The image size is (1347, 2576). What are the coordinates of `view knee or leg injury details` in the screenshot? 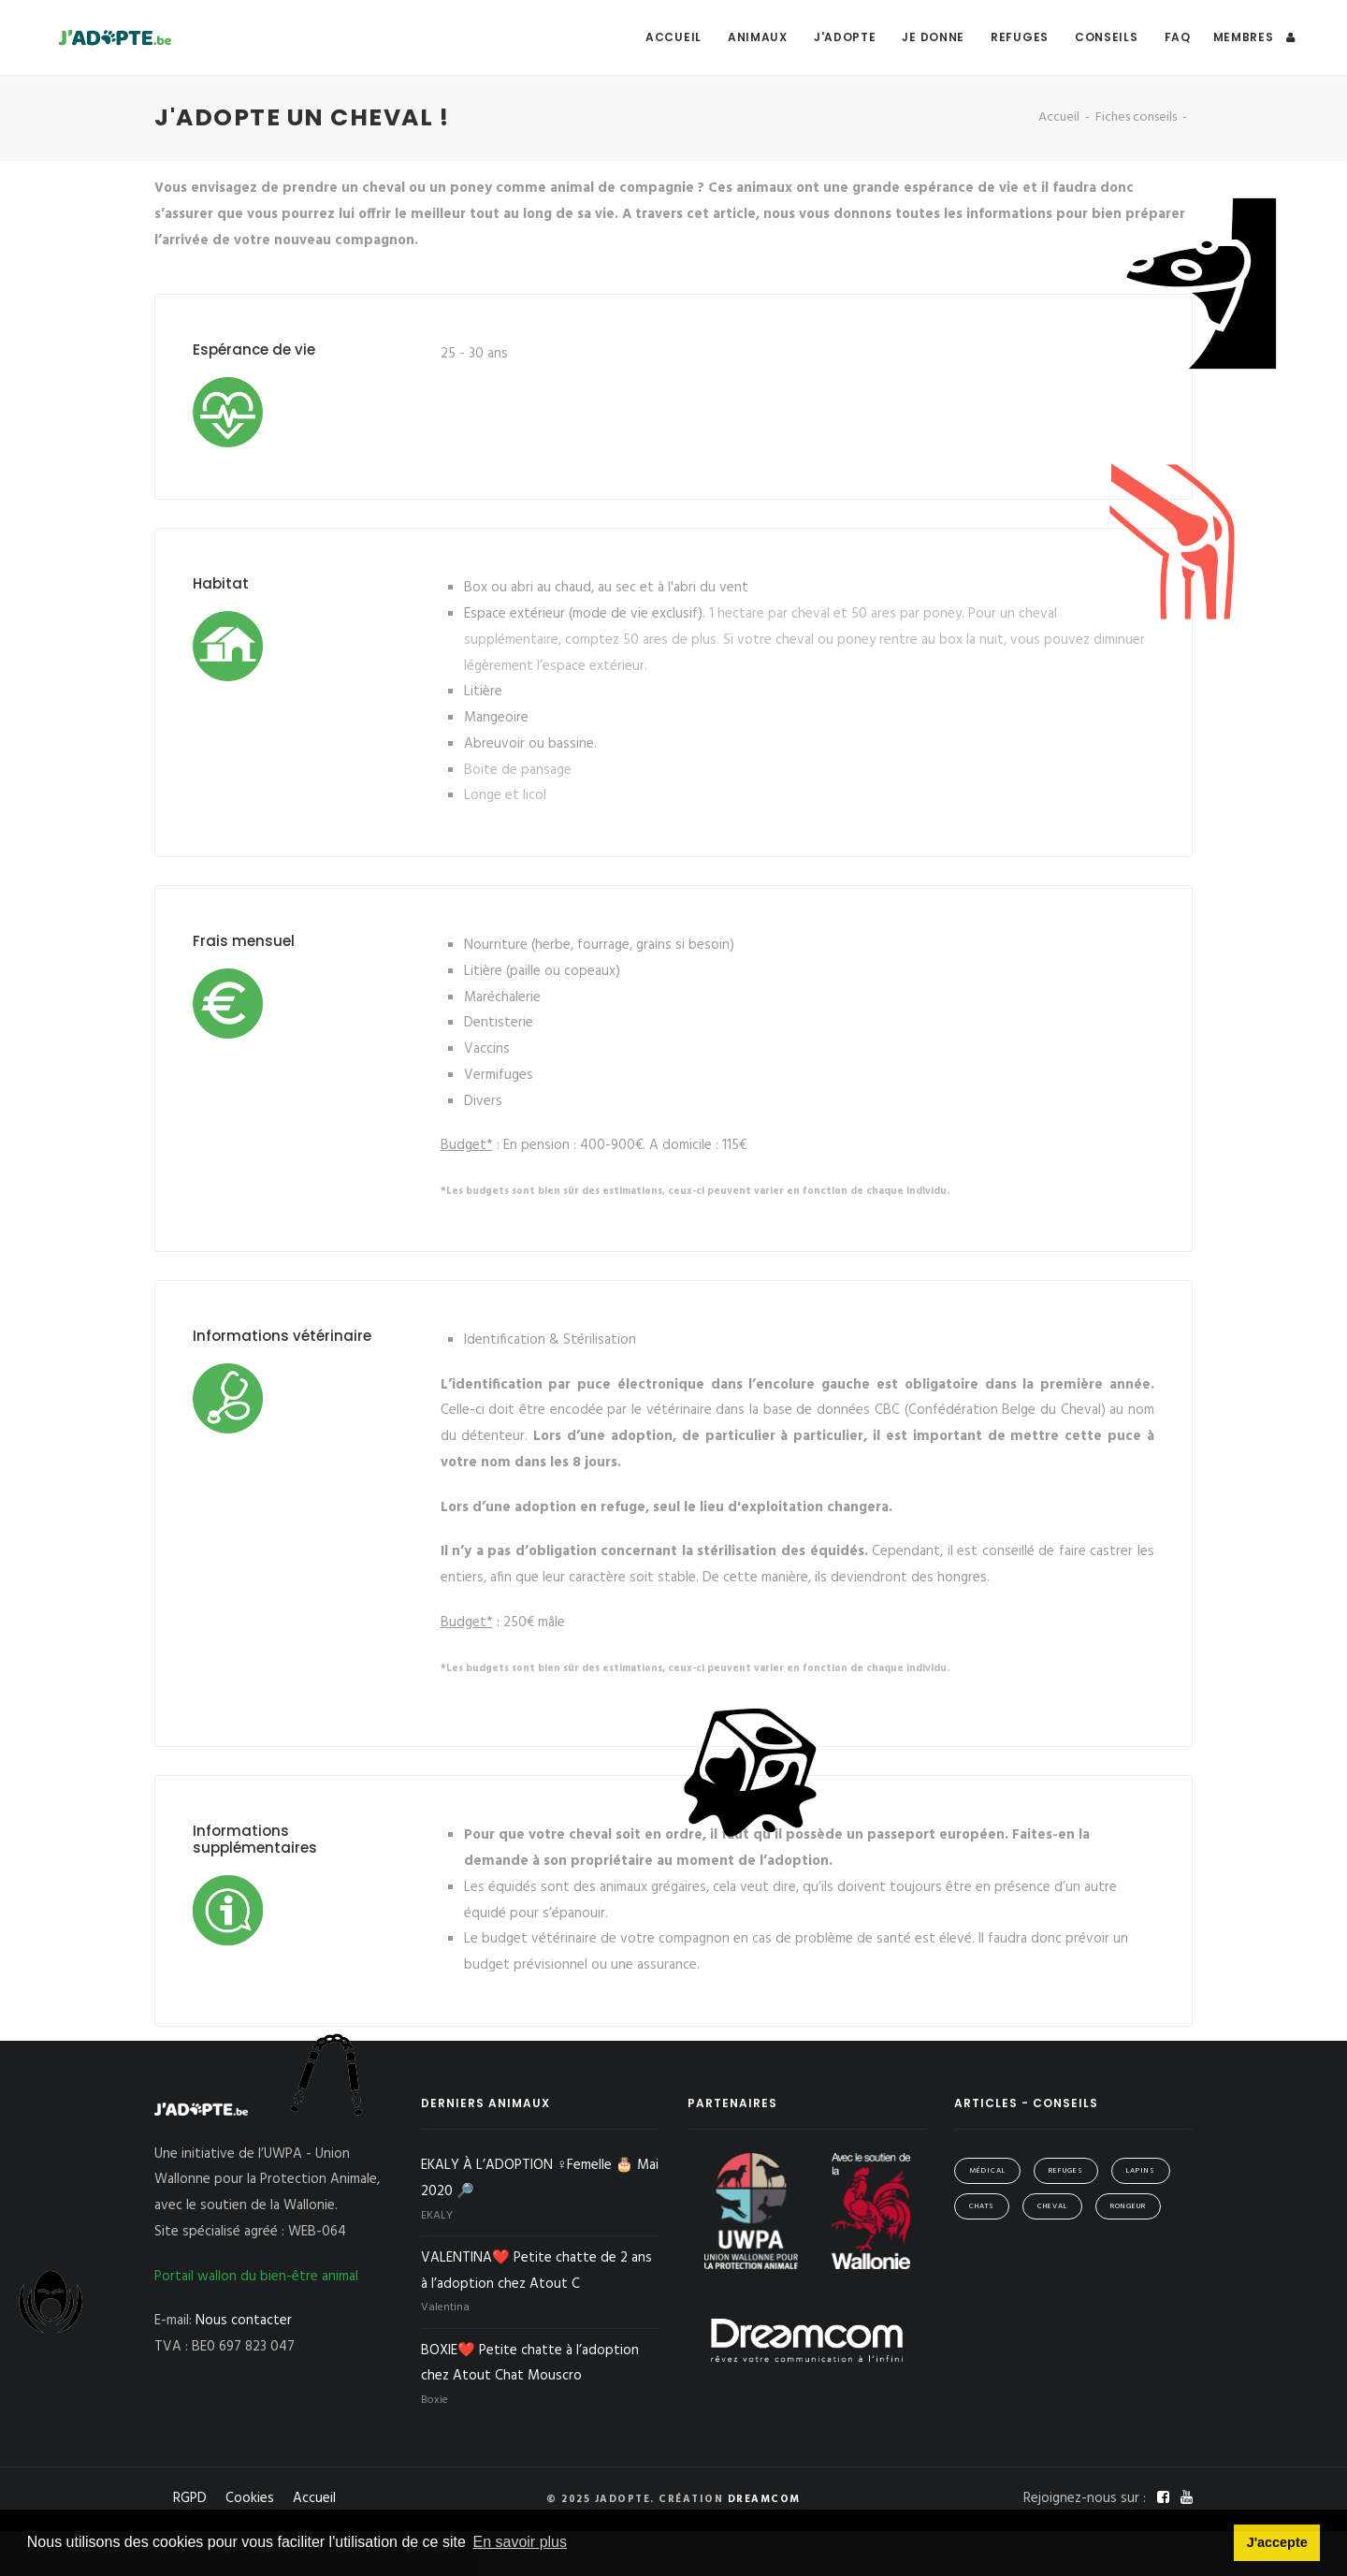 It's located at (1187, 542).